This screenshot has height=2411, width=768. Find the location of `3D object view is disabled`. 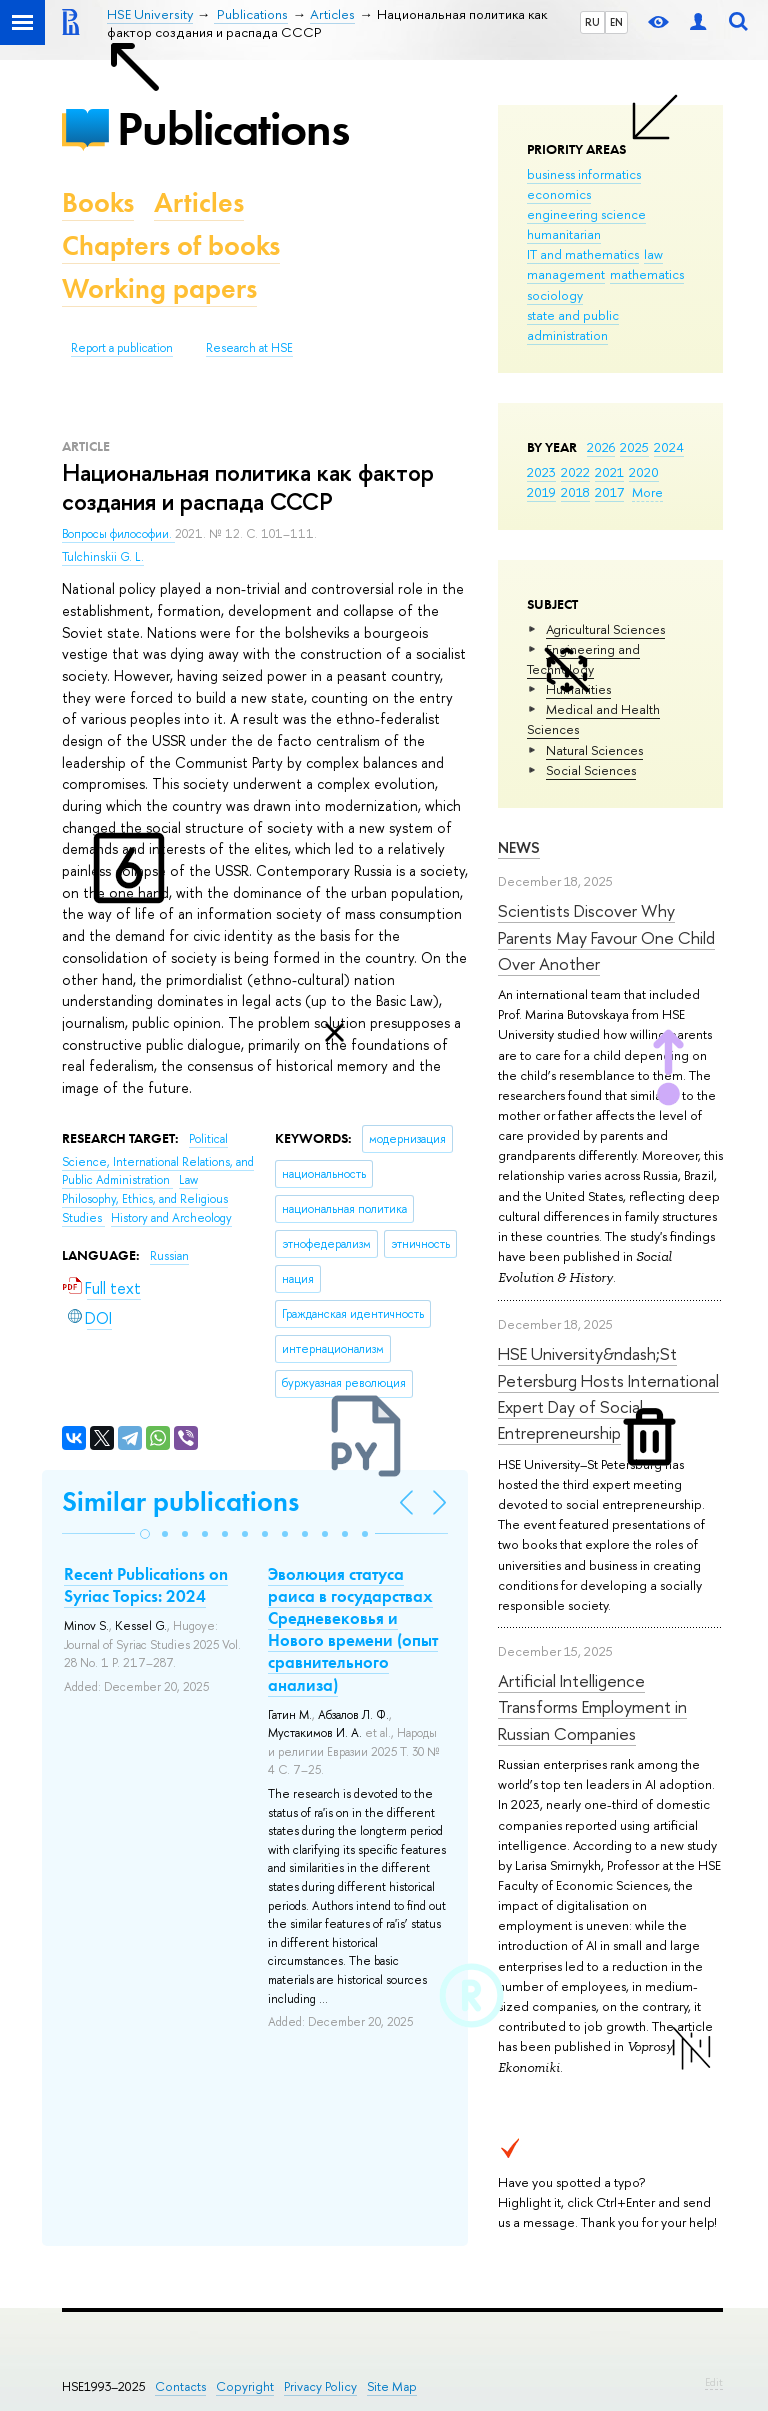

3D object view is disabled is located at coordinates (567, 670).